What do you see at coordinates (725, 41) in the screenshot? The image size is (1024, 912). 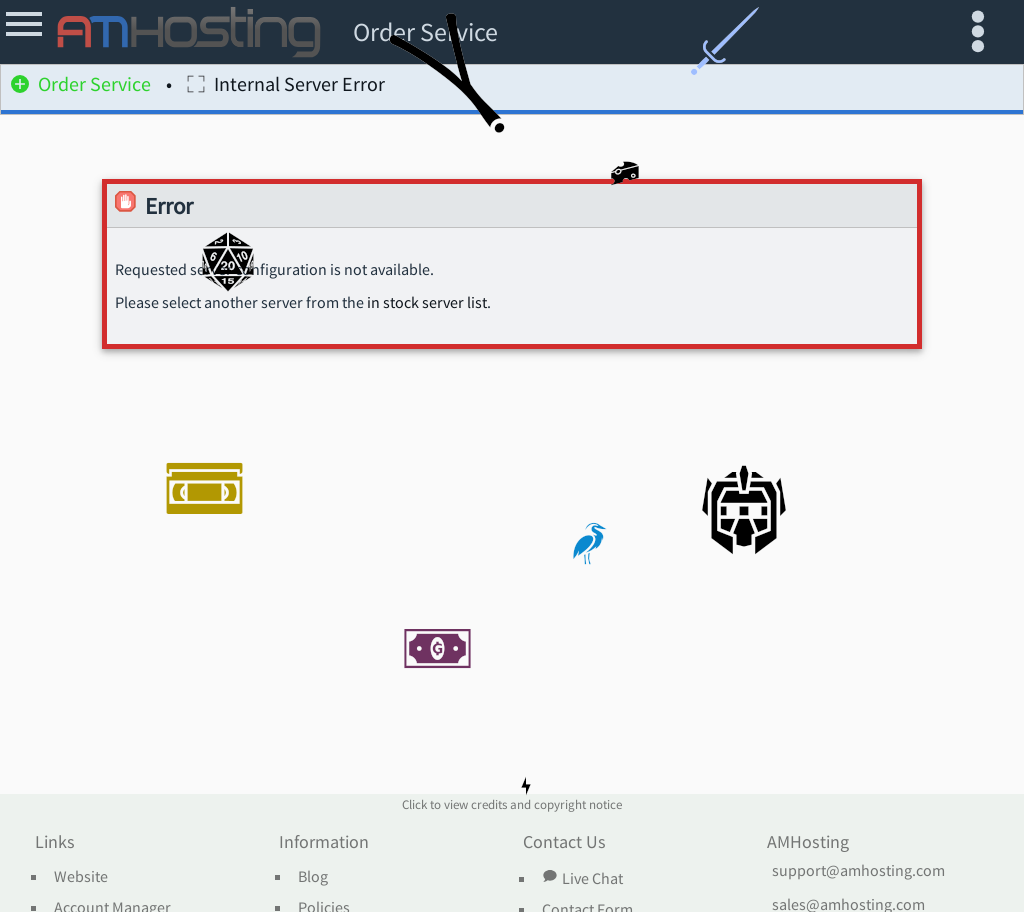 I see `equip a stiletto or dagger weapon` at bounding box center [725, 41].